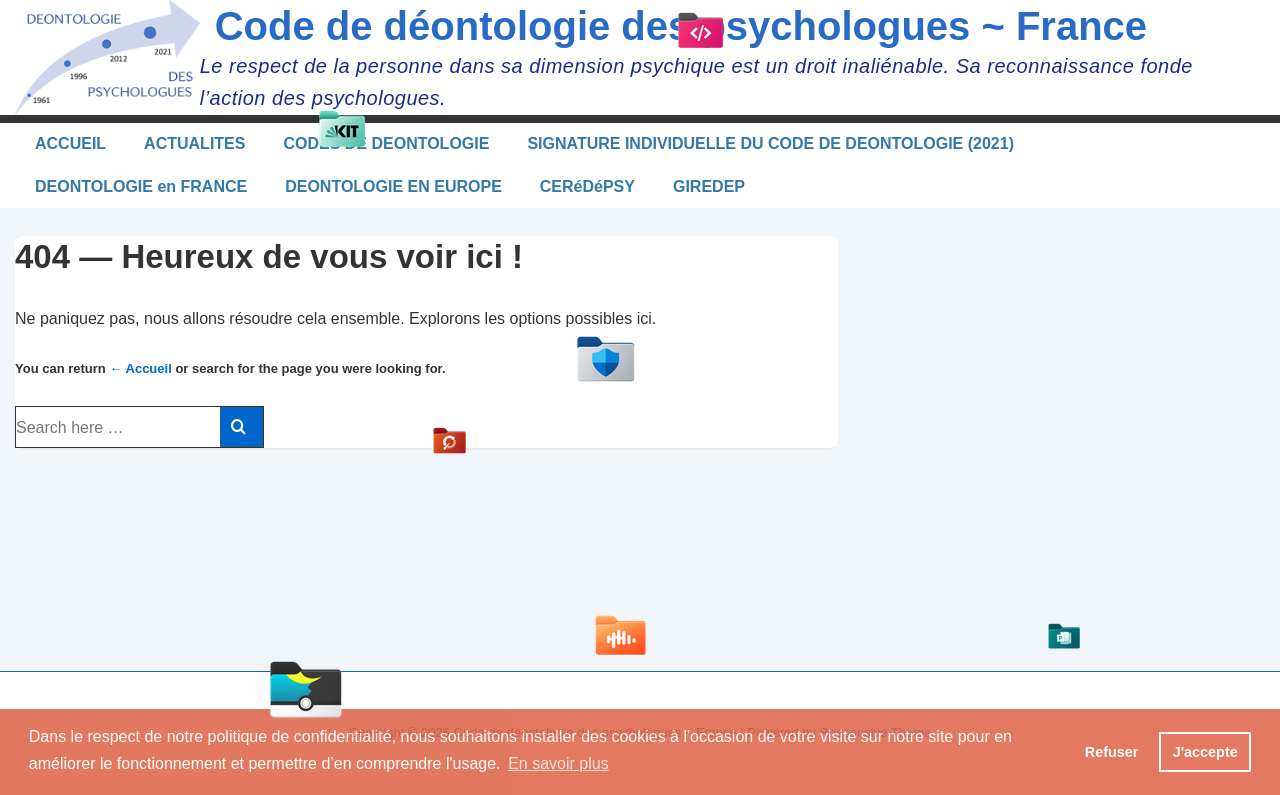 The width and height of the screenshot is (1280, 795). I want to click on open pokémon moon ball collection folder, so click(305, 691).